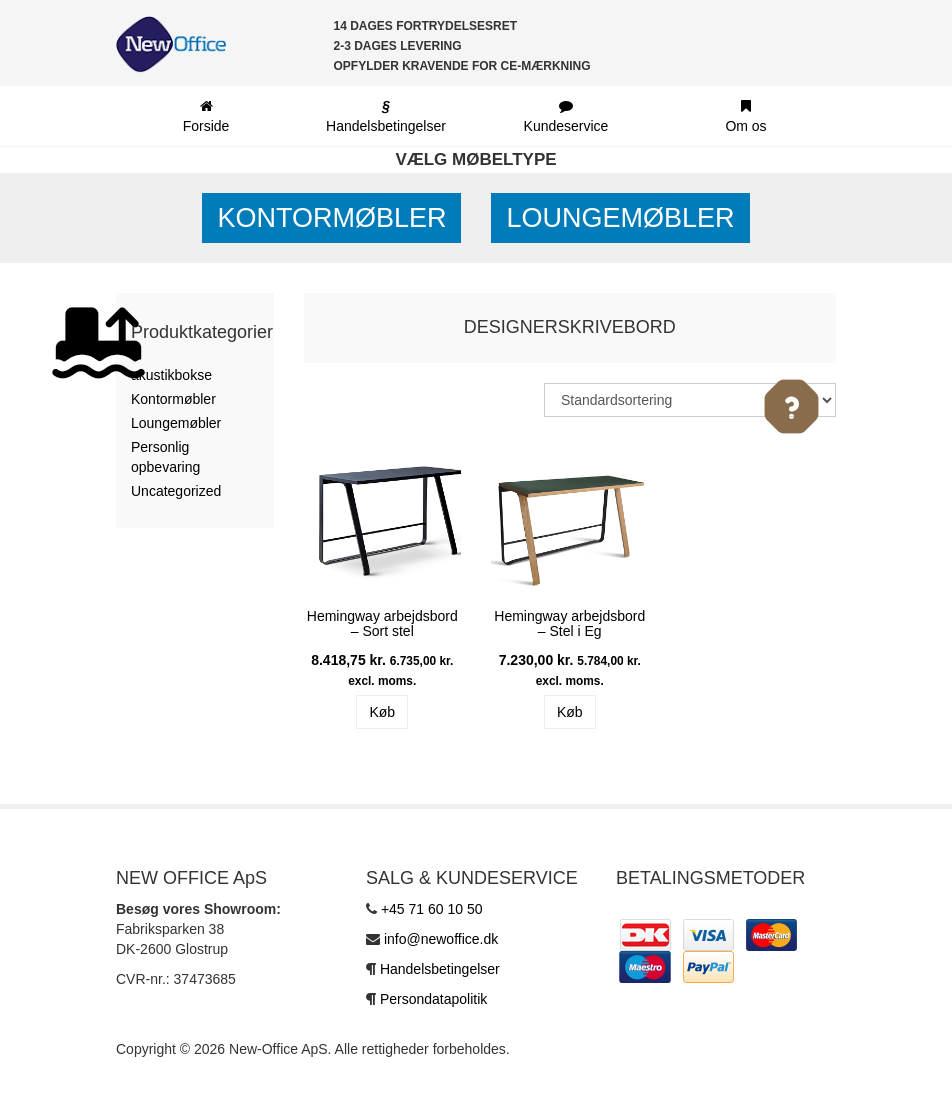 The image size is (952, 1119). I want to click on access help or support options, so click(791, 406).